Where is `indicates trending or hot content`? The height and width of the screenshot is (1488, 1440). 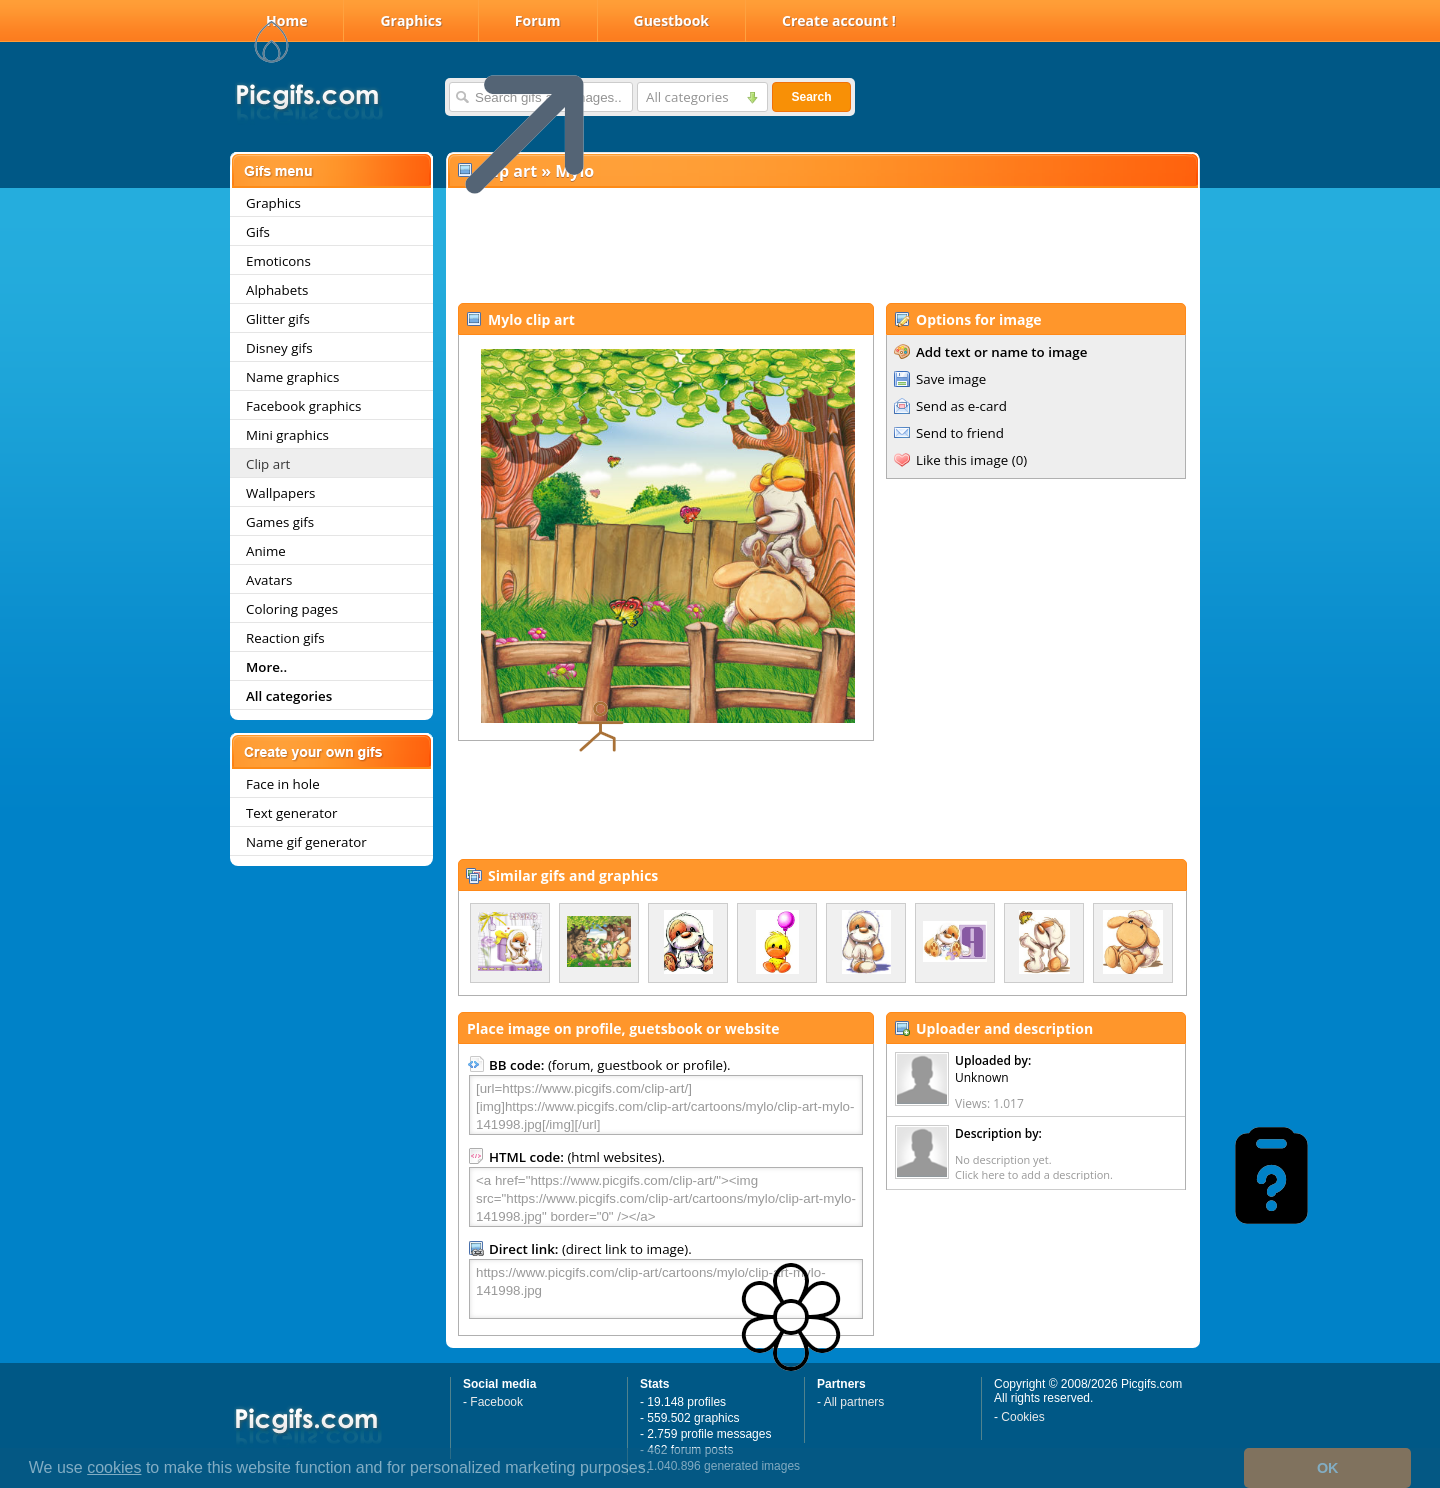 indicates trending or hot content is located at coordinates (271, 42).